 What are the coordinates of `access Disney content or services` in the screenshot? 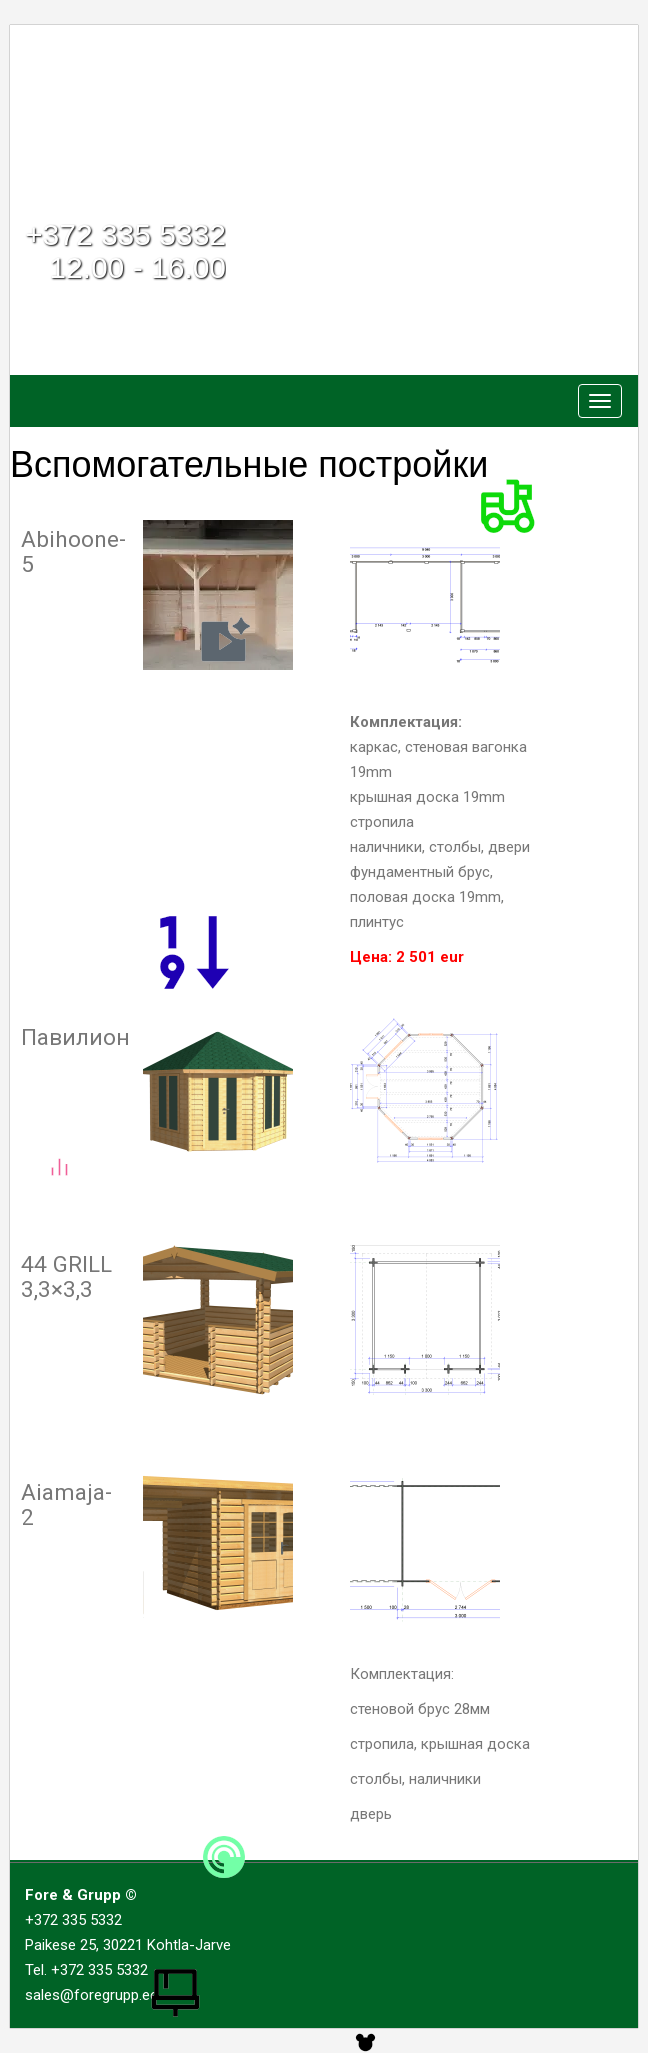 It's located at (365, 2042).